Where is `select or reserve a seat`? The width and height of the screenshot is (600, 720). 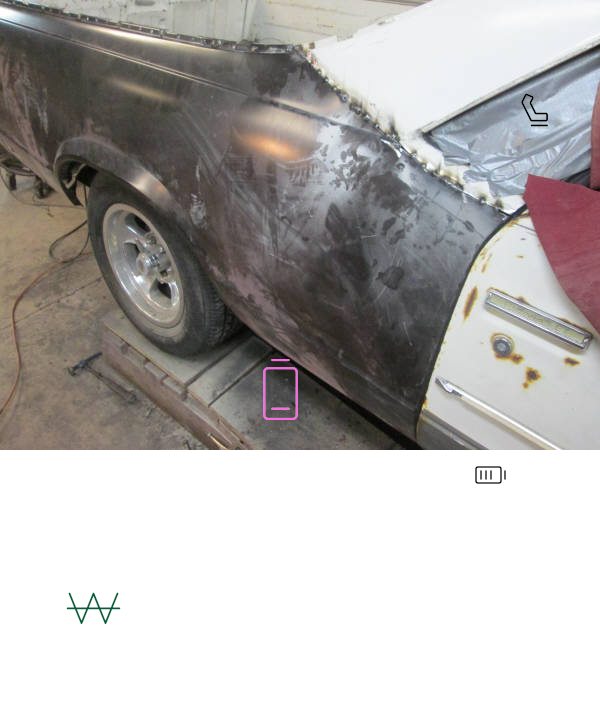 select or reserve a seat is located at coordinates (534, 110).